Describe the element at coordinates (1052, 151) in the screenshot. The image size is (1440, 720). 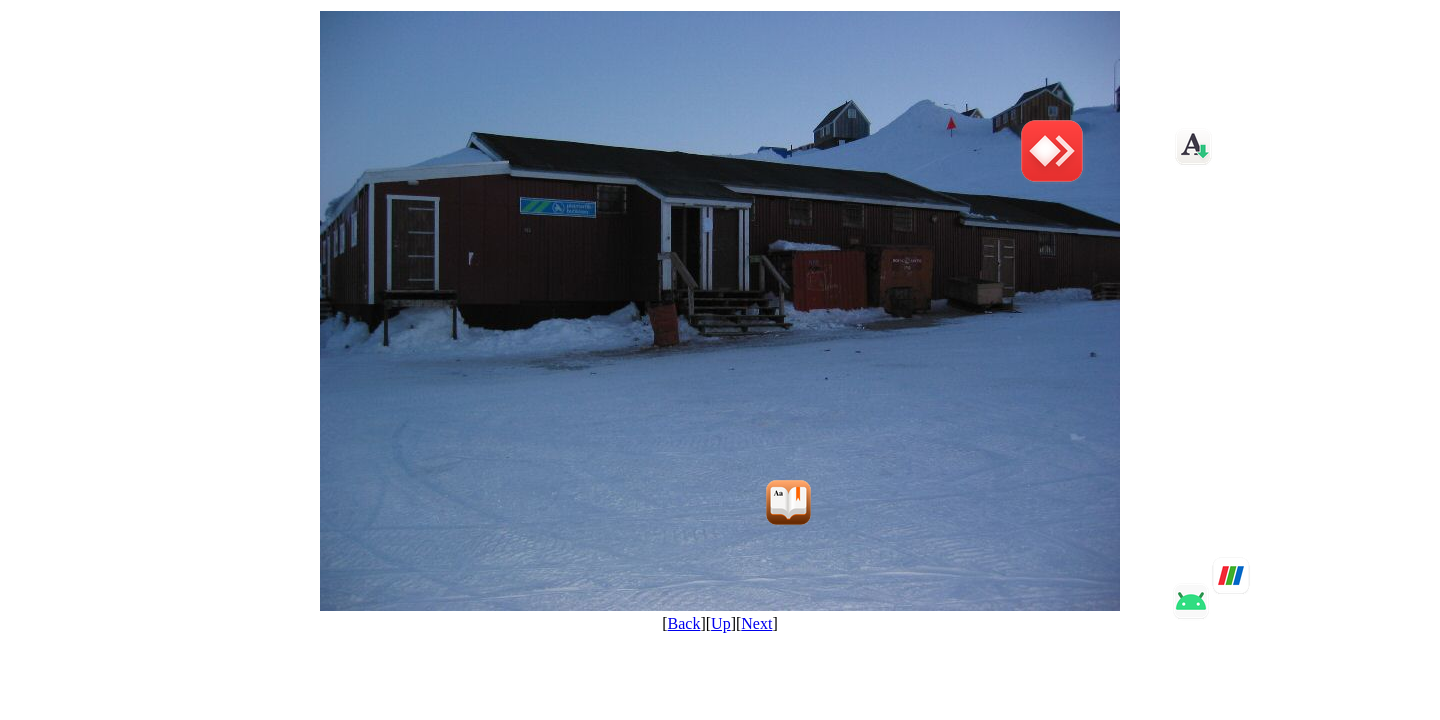
I see `open anydesk remote desktop application` at that location.